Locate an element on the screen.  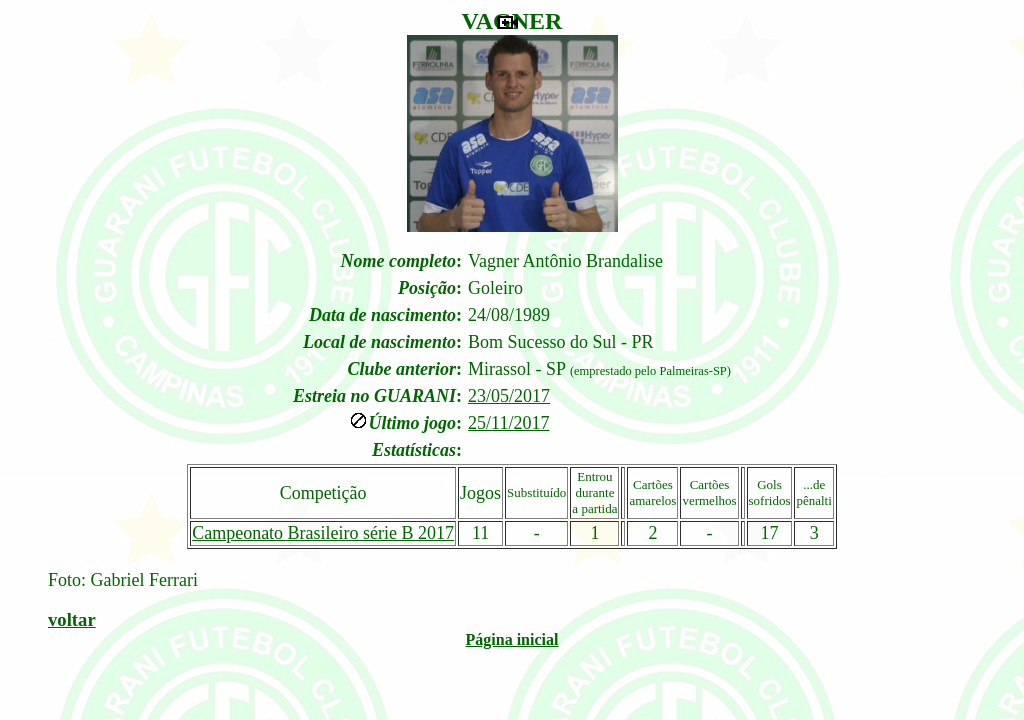
indicates a blocked or prohibited action is located at coordinates (358, 420).